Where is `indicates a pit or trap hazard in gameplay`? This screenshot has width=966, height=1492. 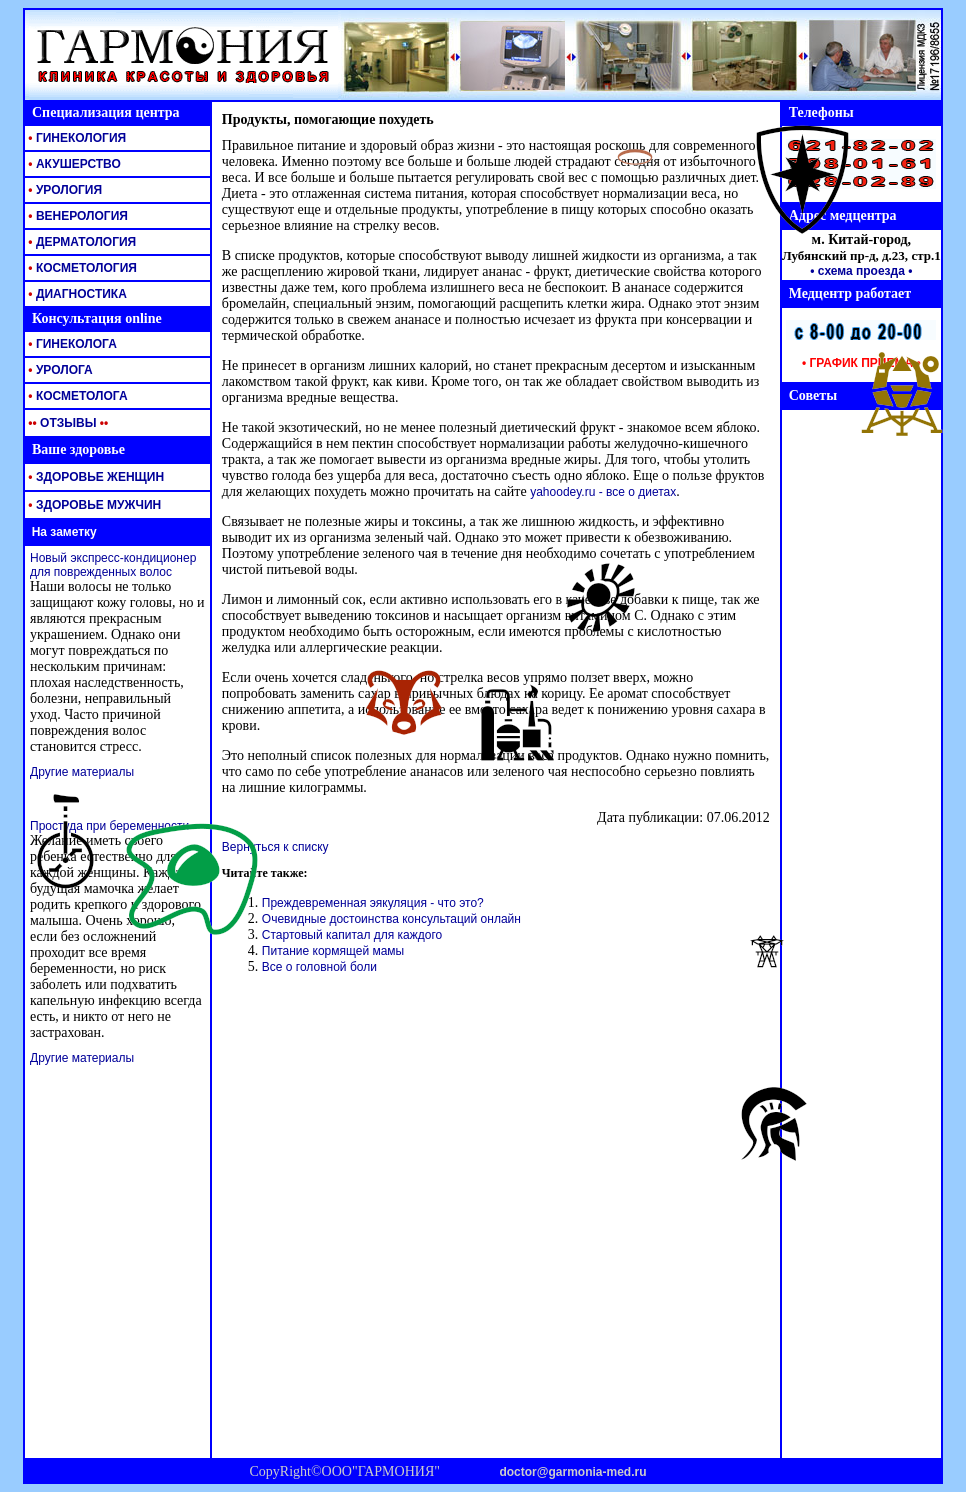
indicates a pit or trap hazard in gameplay is located at coordinates (635, 157).